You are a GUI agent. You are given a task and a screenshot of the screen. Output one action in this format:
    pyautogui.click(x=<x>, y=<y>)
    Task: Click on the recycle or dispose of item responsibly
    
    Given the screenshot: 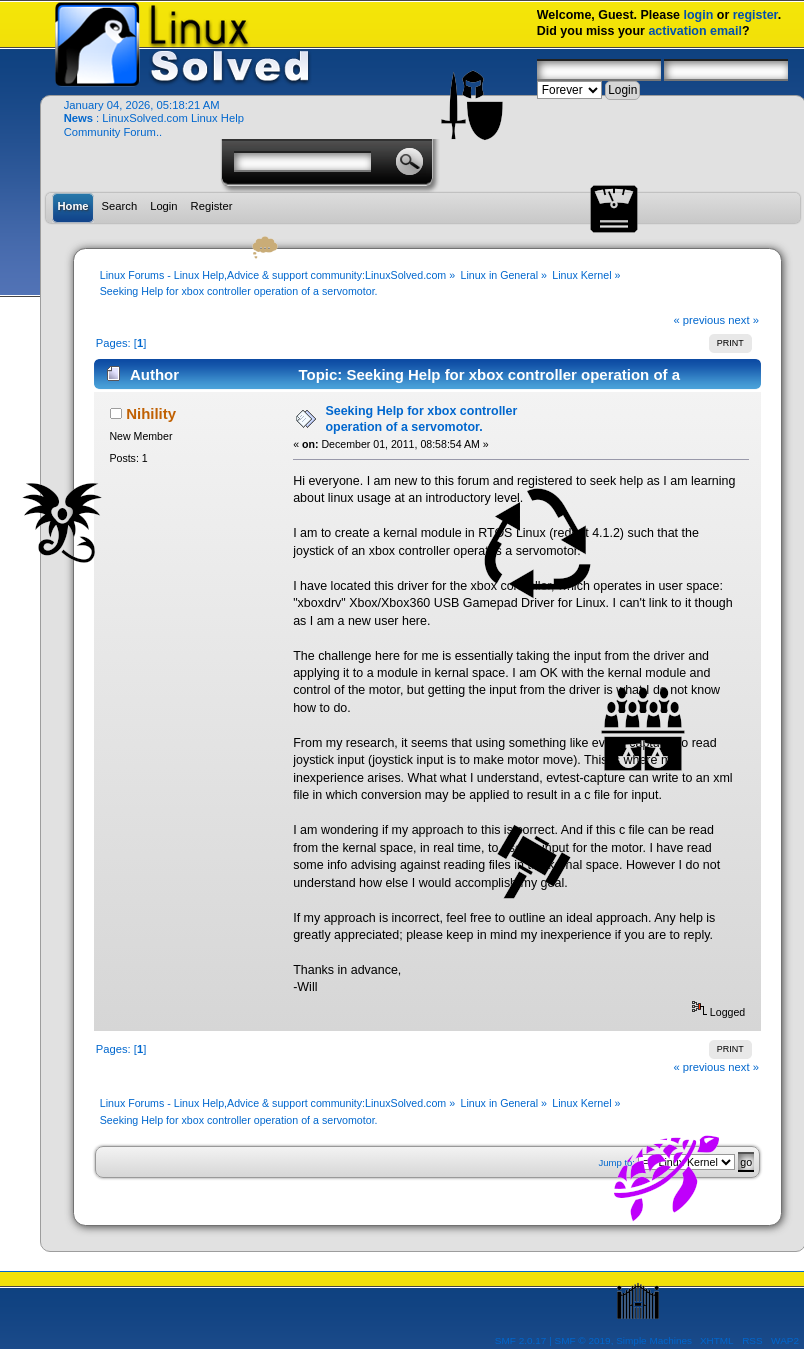 What is the action you would take?
    pyautogui.click(x=537, y=543)
    